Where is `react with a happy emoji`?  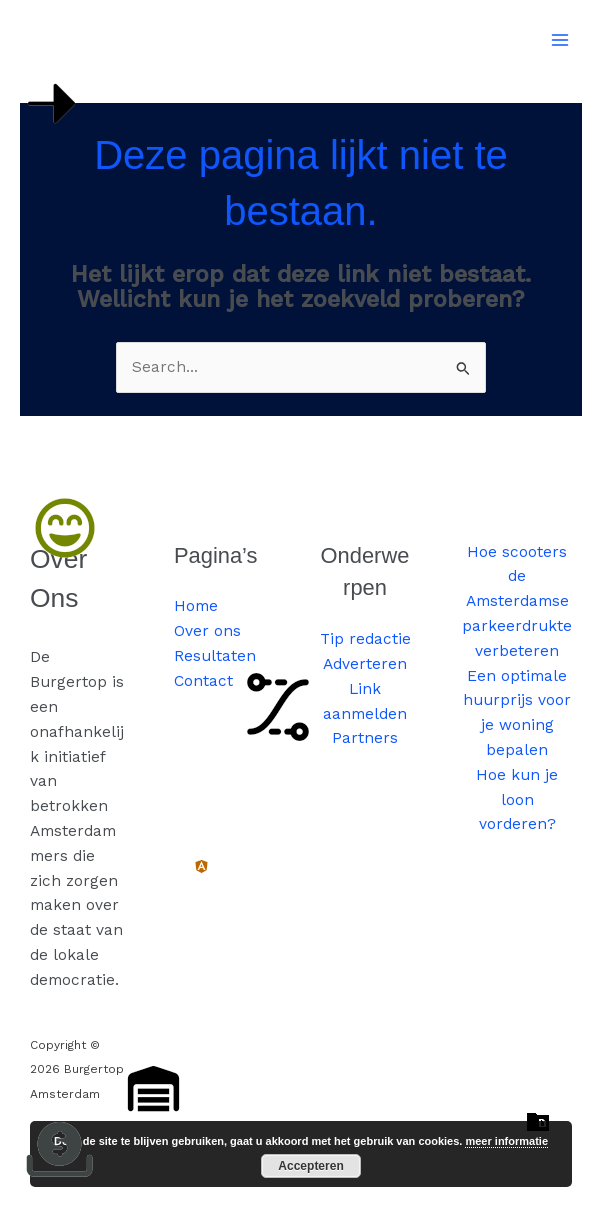 react with a happy emoji is located at coordinates (65, 528).